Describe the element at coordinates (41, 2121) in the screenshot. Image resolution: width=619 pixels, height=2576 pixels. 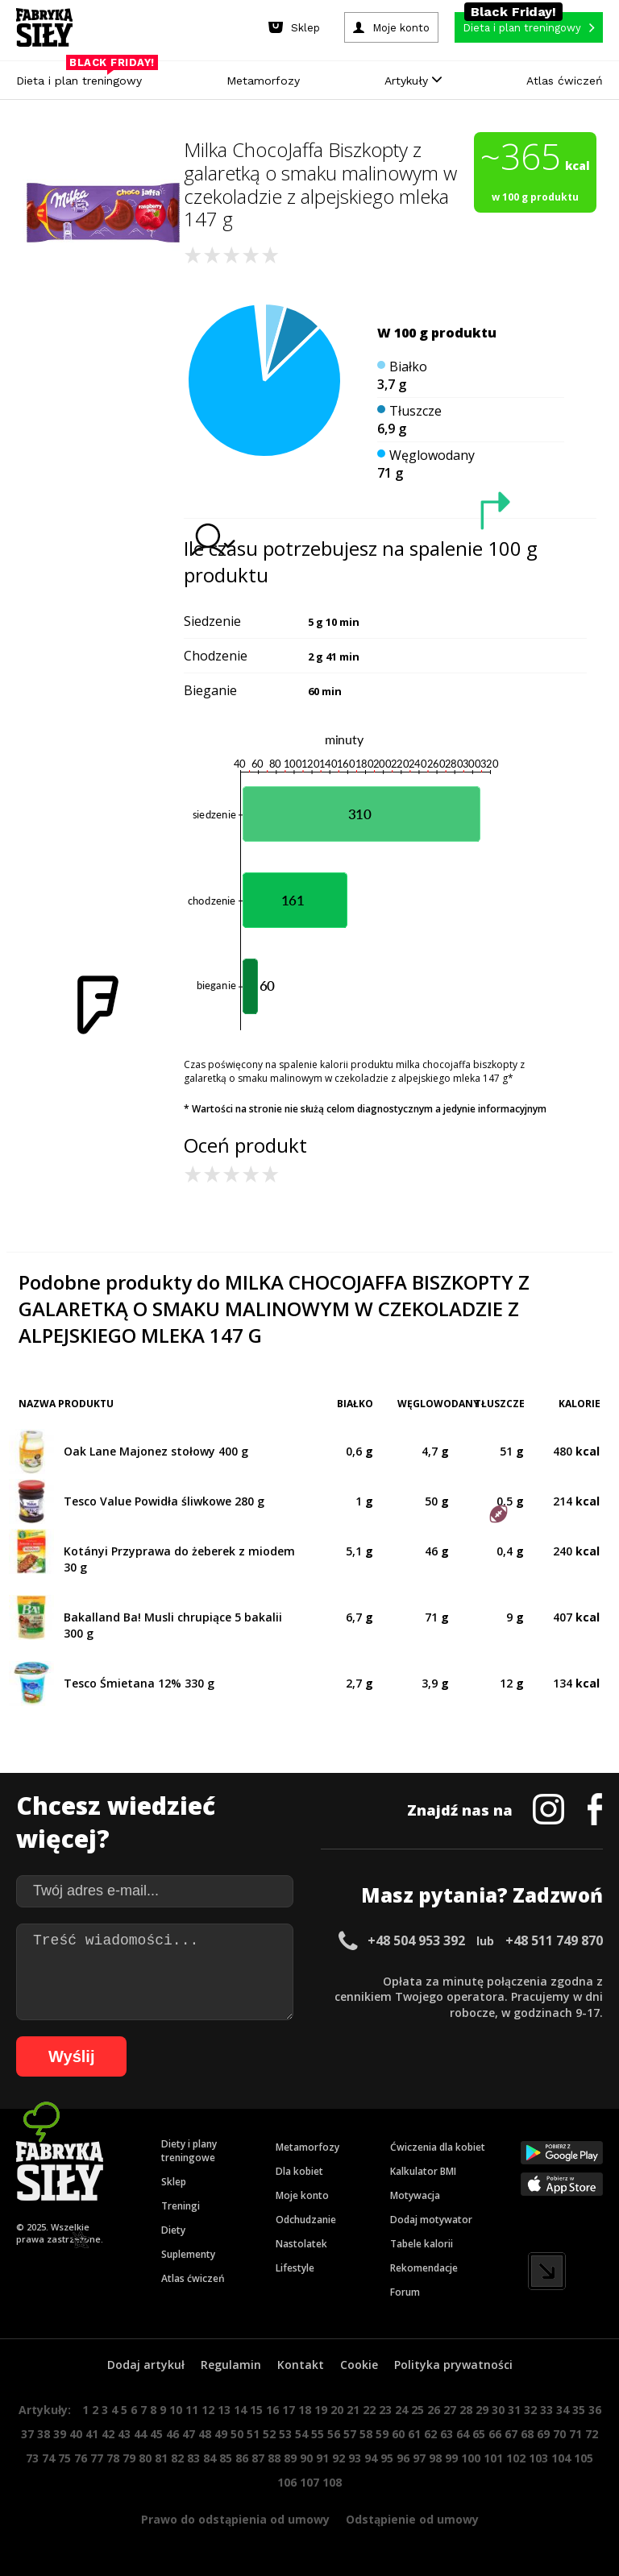
I see `indicates thunderstorm or severe weather conditions` at that location.